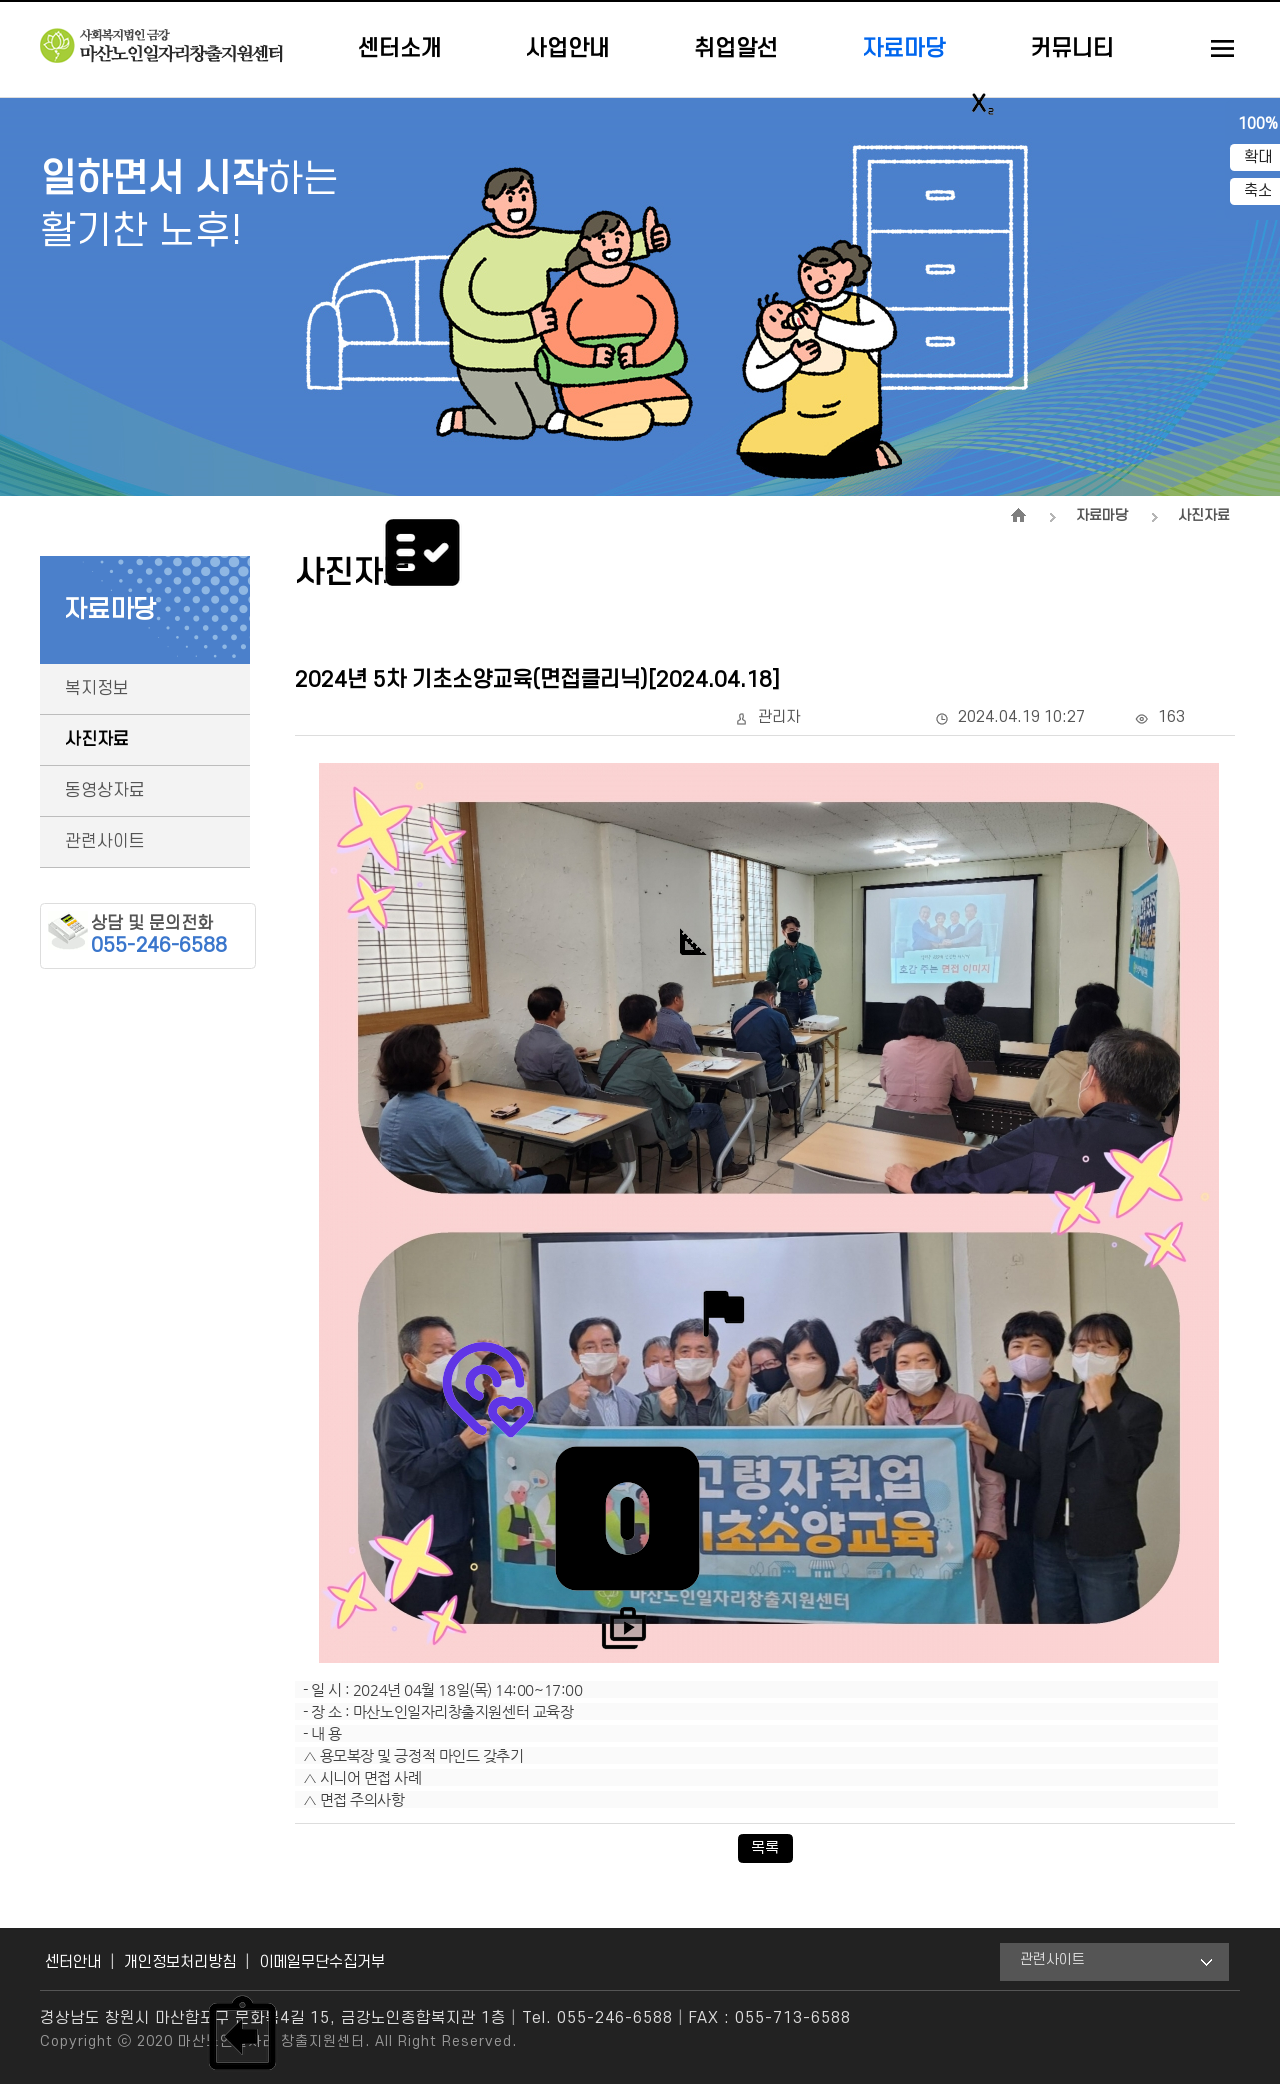 Image resolution: width=1280 pixels, height=2084 pixels. What do you see at coordinates (422, 552) in the screenshot?
I see `verify checklist items` at bounding box center [422, 552].